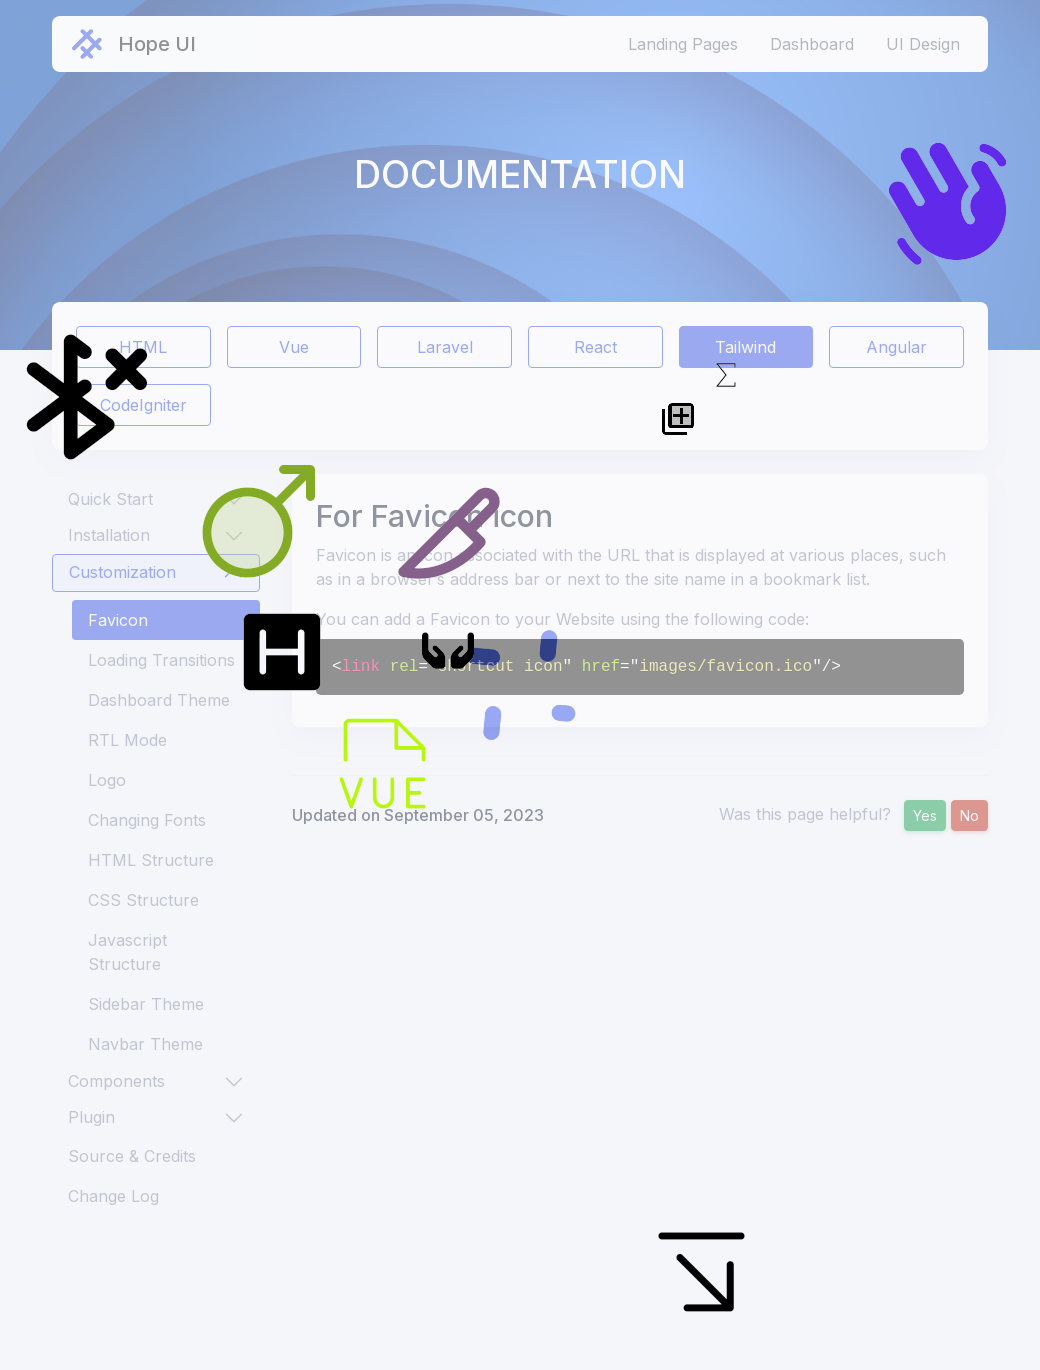 This screenshot has width=1040, height=1370. Describe the element at coordinates (726, 375) in the screenshot. I see `calculate sum or total` at that location.